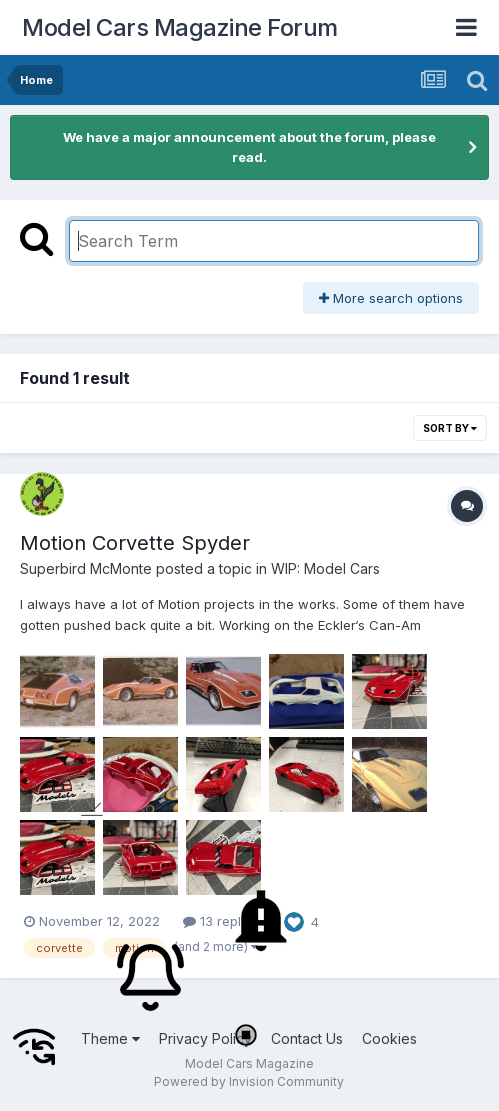  Describe the element at coordinates (34, 1044) in the screenshot. I see `sync data over wifi connection` at that location.